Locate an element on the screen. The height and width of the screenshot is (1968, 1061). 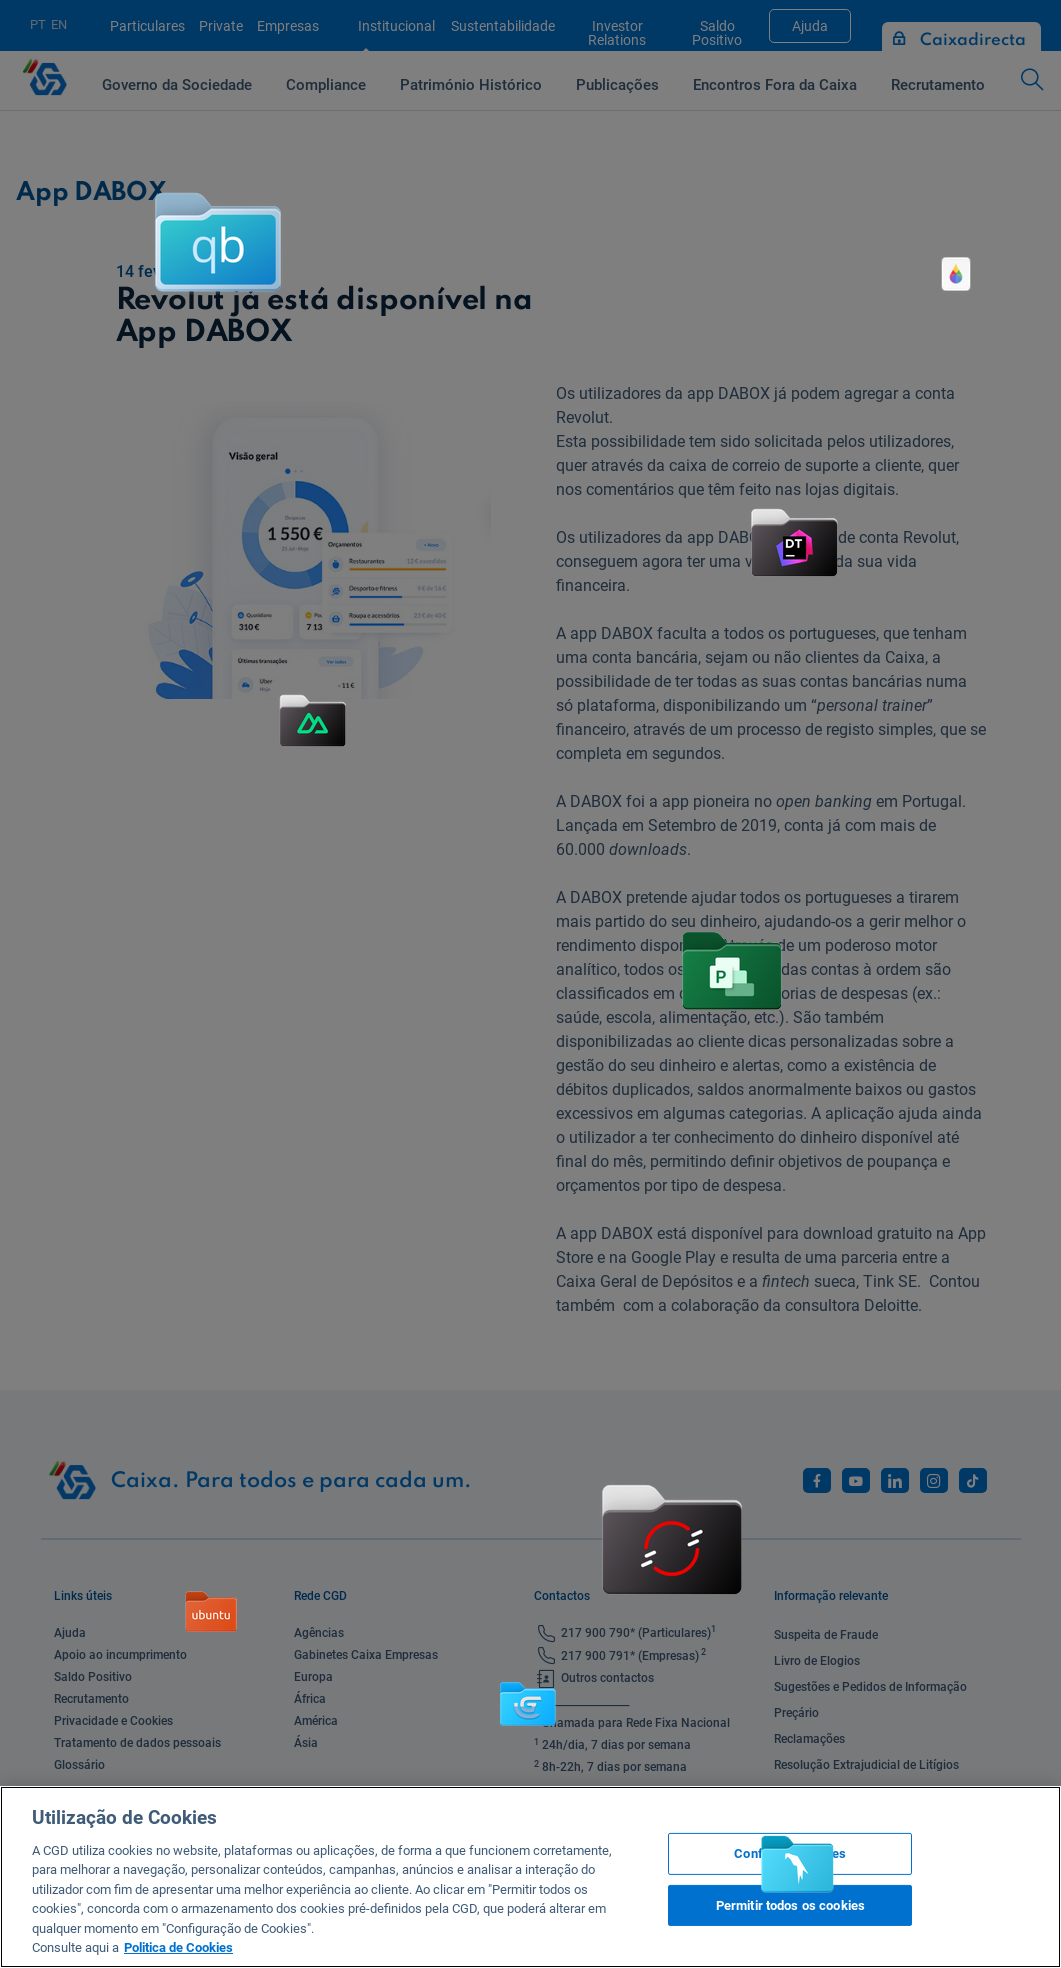
it87 hardware monitoring sensor data file is located at coordinates (956, 274).